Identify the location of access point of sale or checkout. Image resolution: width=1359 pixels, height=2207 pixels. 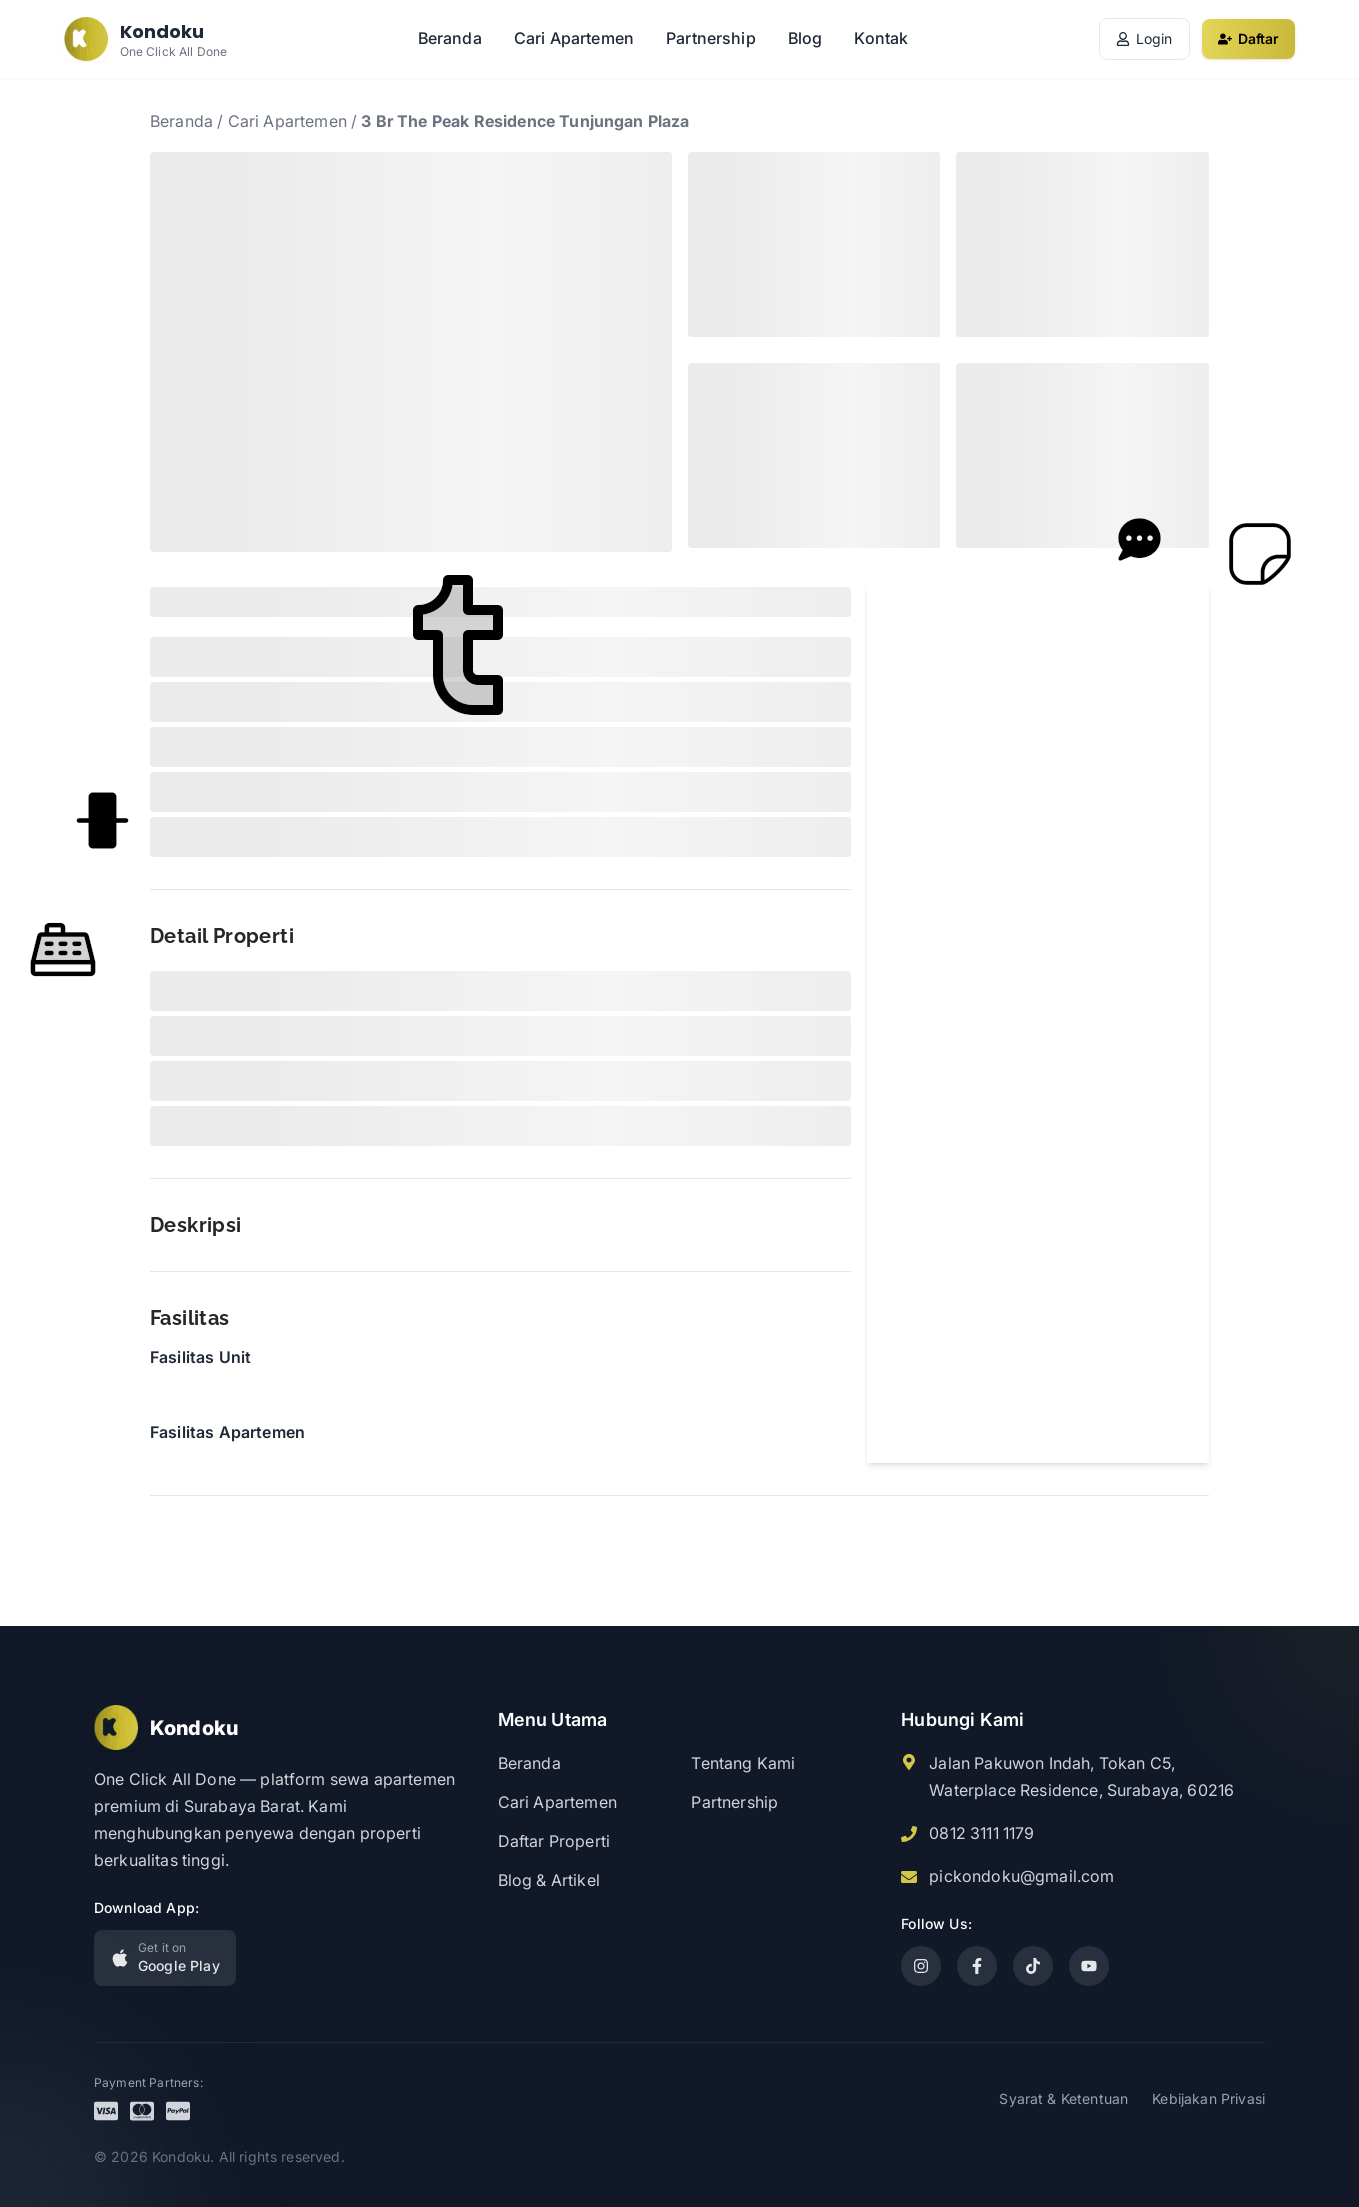
(63, 953).